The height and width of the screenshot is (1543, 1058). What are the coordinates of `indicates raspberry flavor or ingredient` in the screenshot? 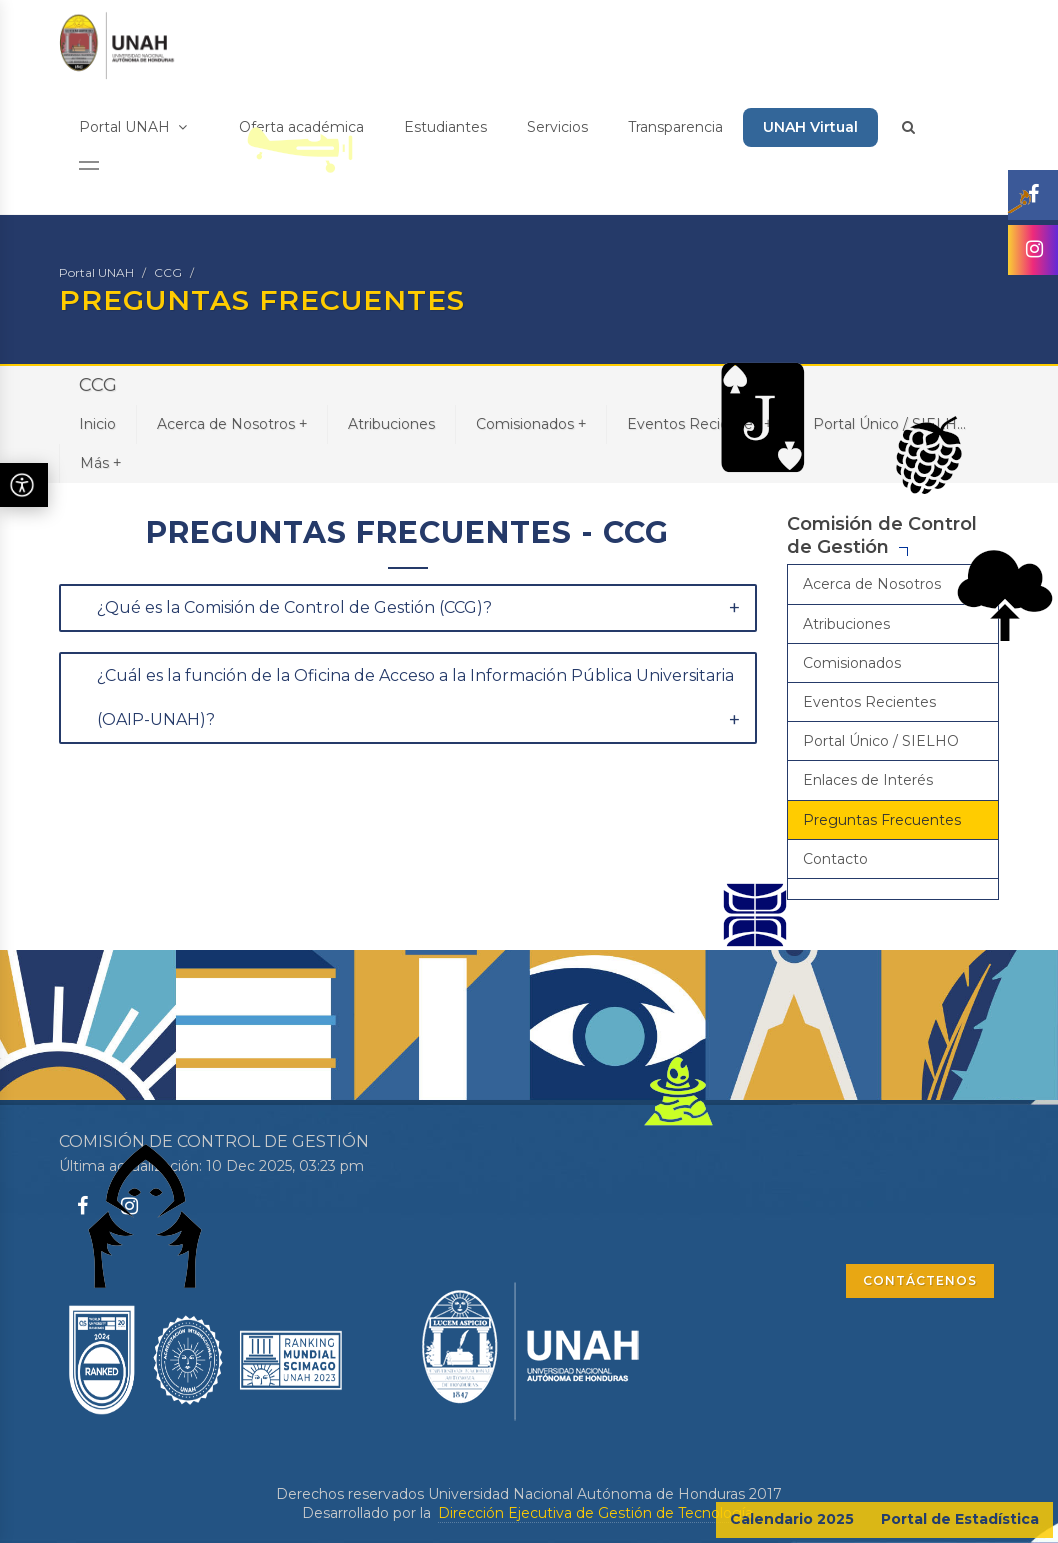 It's located at (929, 455).